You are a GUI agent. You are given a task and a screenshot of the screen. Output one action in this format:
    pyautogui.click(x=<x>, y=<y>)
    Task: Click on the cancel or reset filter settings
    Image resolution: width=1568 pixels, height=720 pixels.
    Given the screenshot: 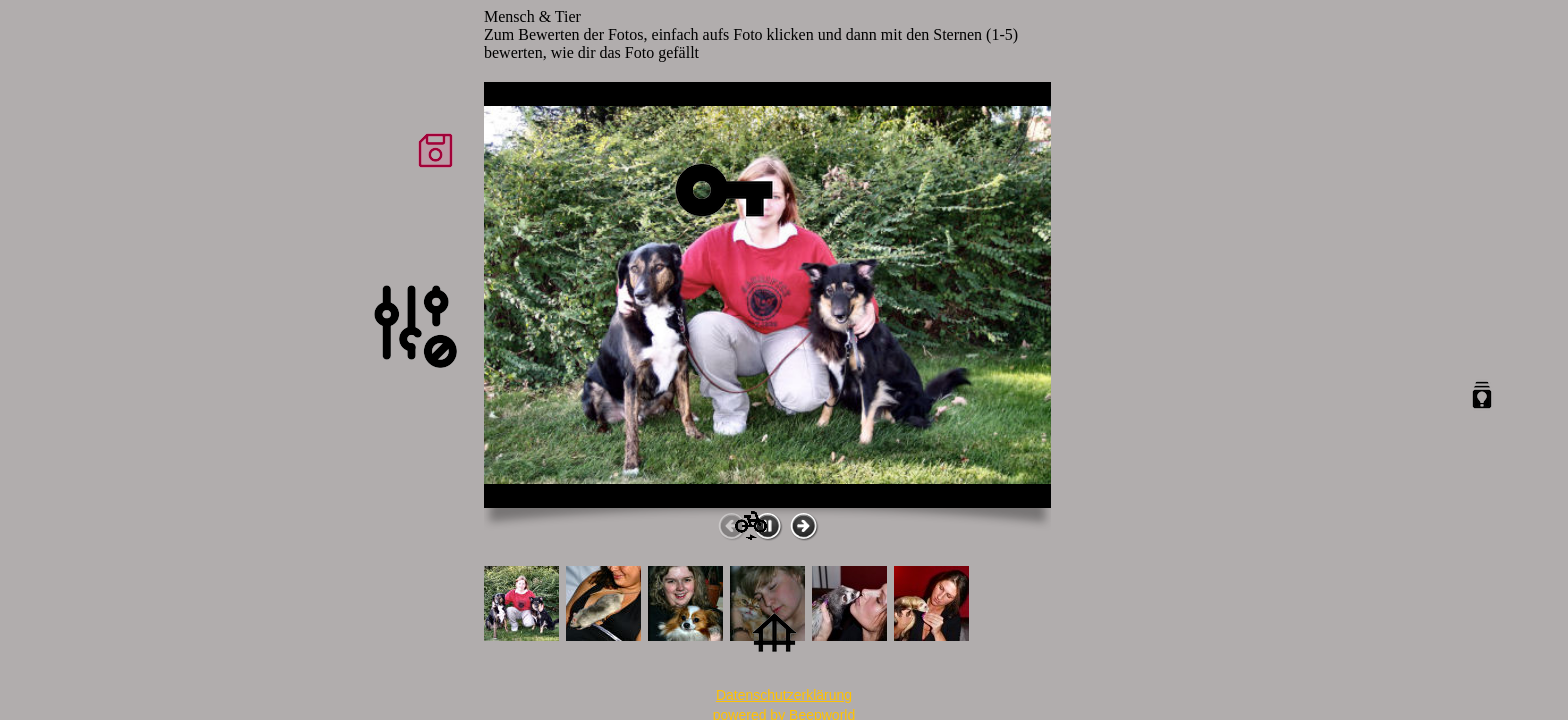 What is the action you would take?
    pyautogui.click(x=411, y=322)
    